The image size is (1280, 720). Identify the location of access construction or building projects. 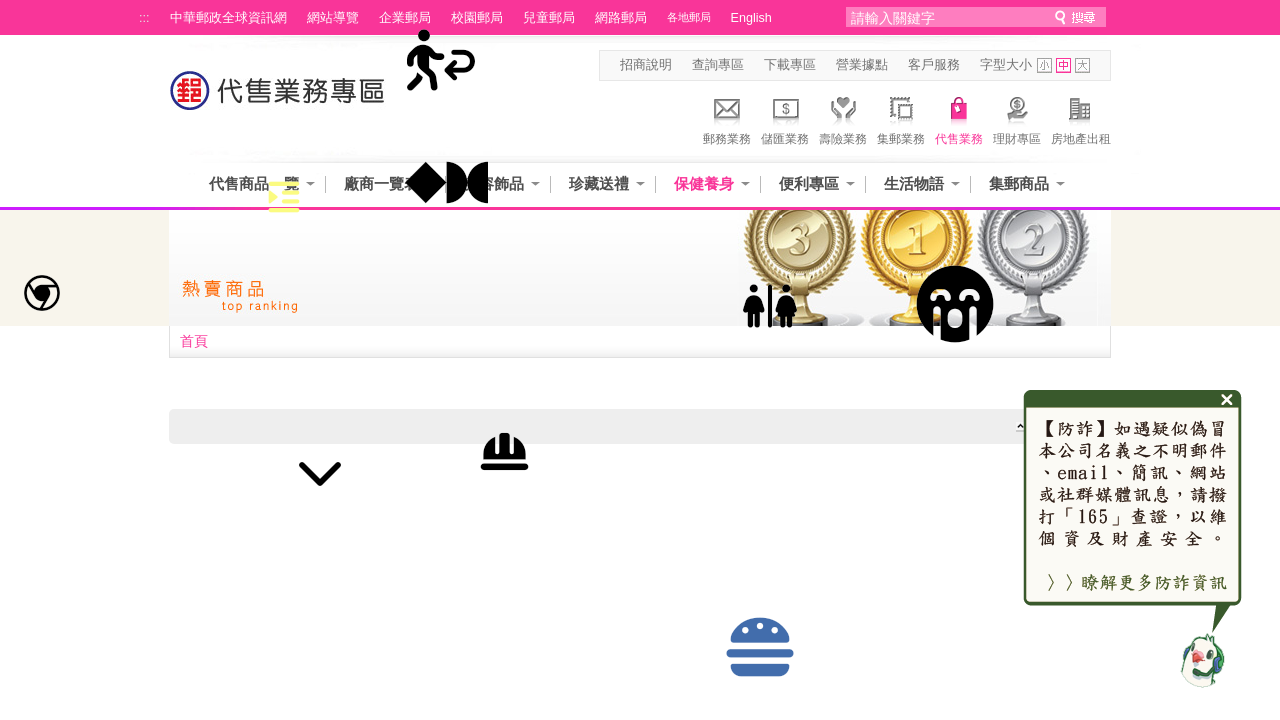
(504, 451).